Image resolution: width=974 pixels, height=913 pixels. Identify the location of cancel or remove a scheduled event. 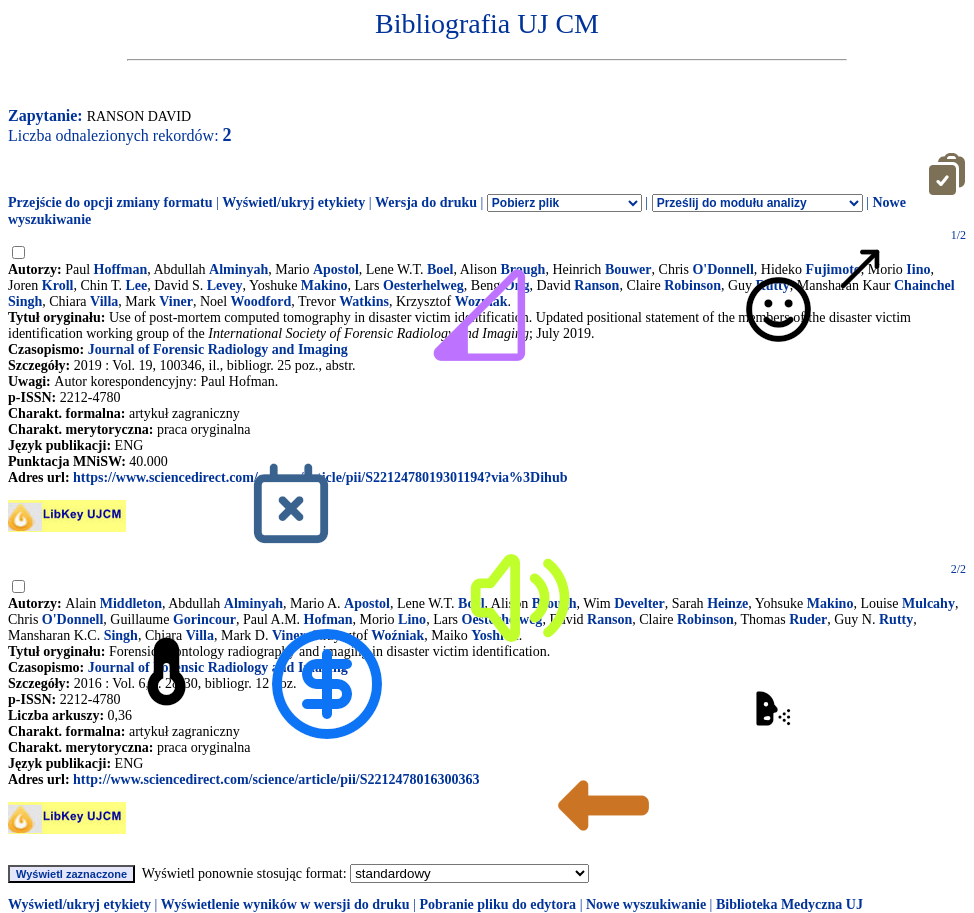
(291, 506).